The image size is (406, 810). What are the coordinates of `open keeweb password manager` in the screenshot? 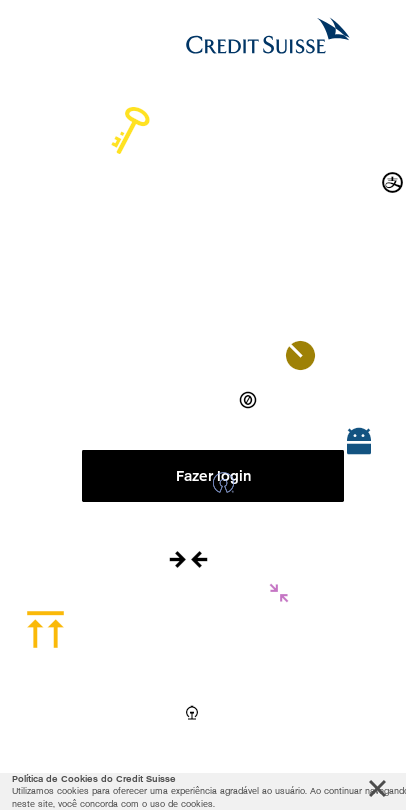 It's located at (130, 130).